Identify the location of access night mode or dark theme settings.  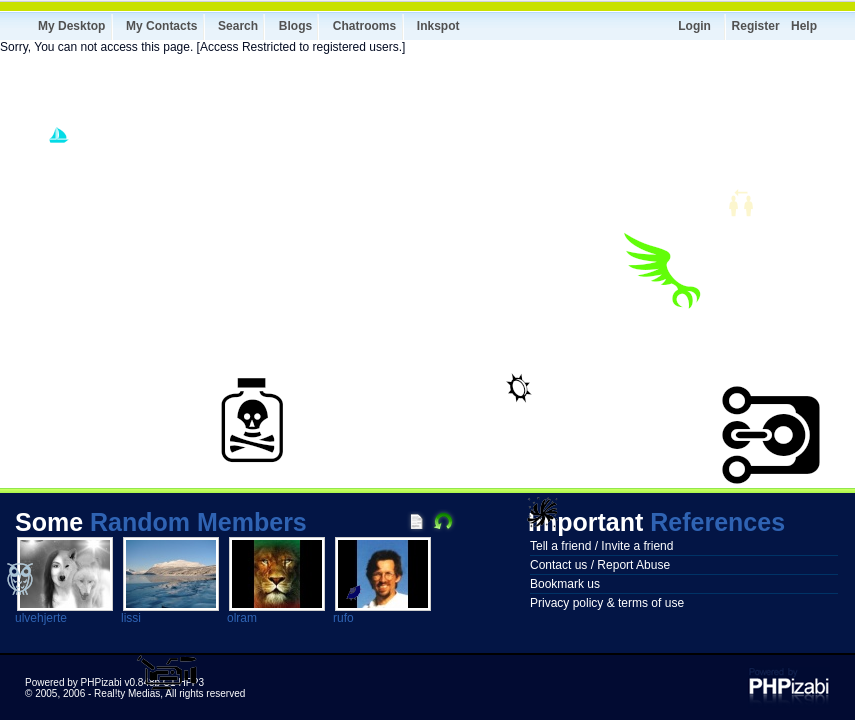
(20, 579).